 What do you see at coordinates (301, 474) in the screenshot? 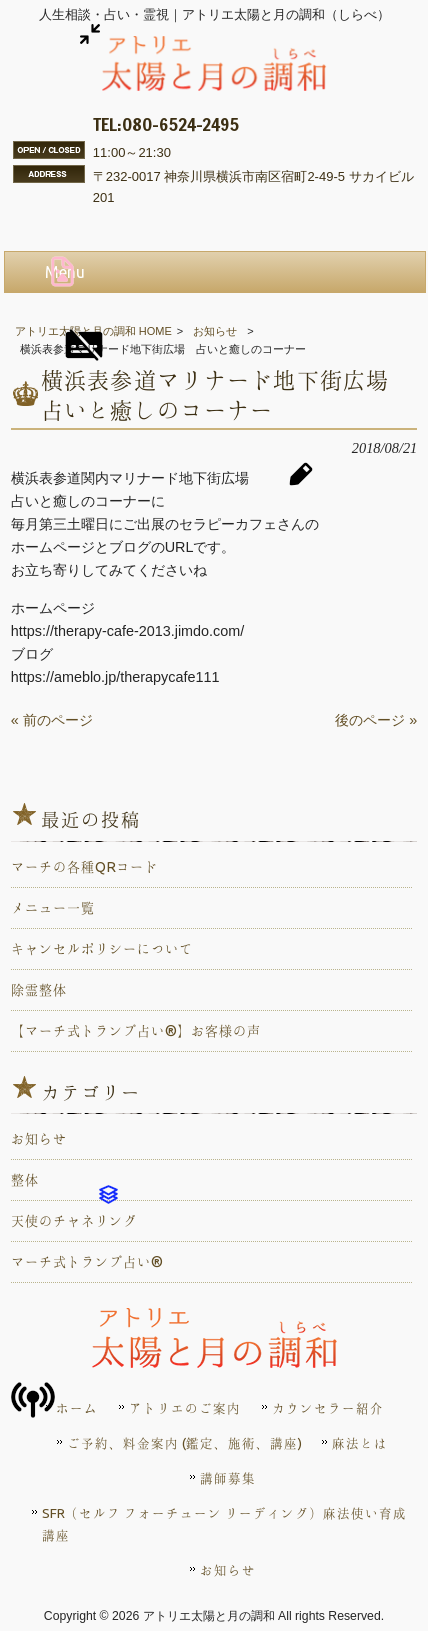
I see `edit or modify content` at bounding box center [301, 474].